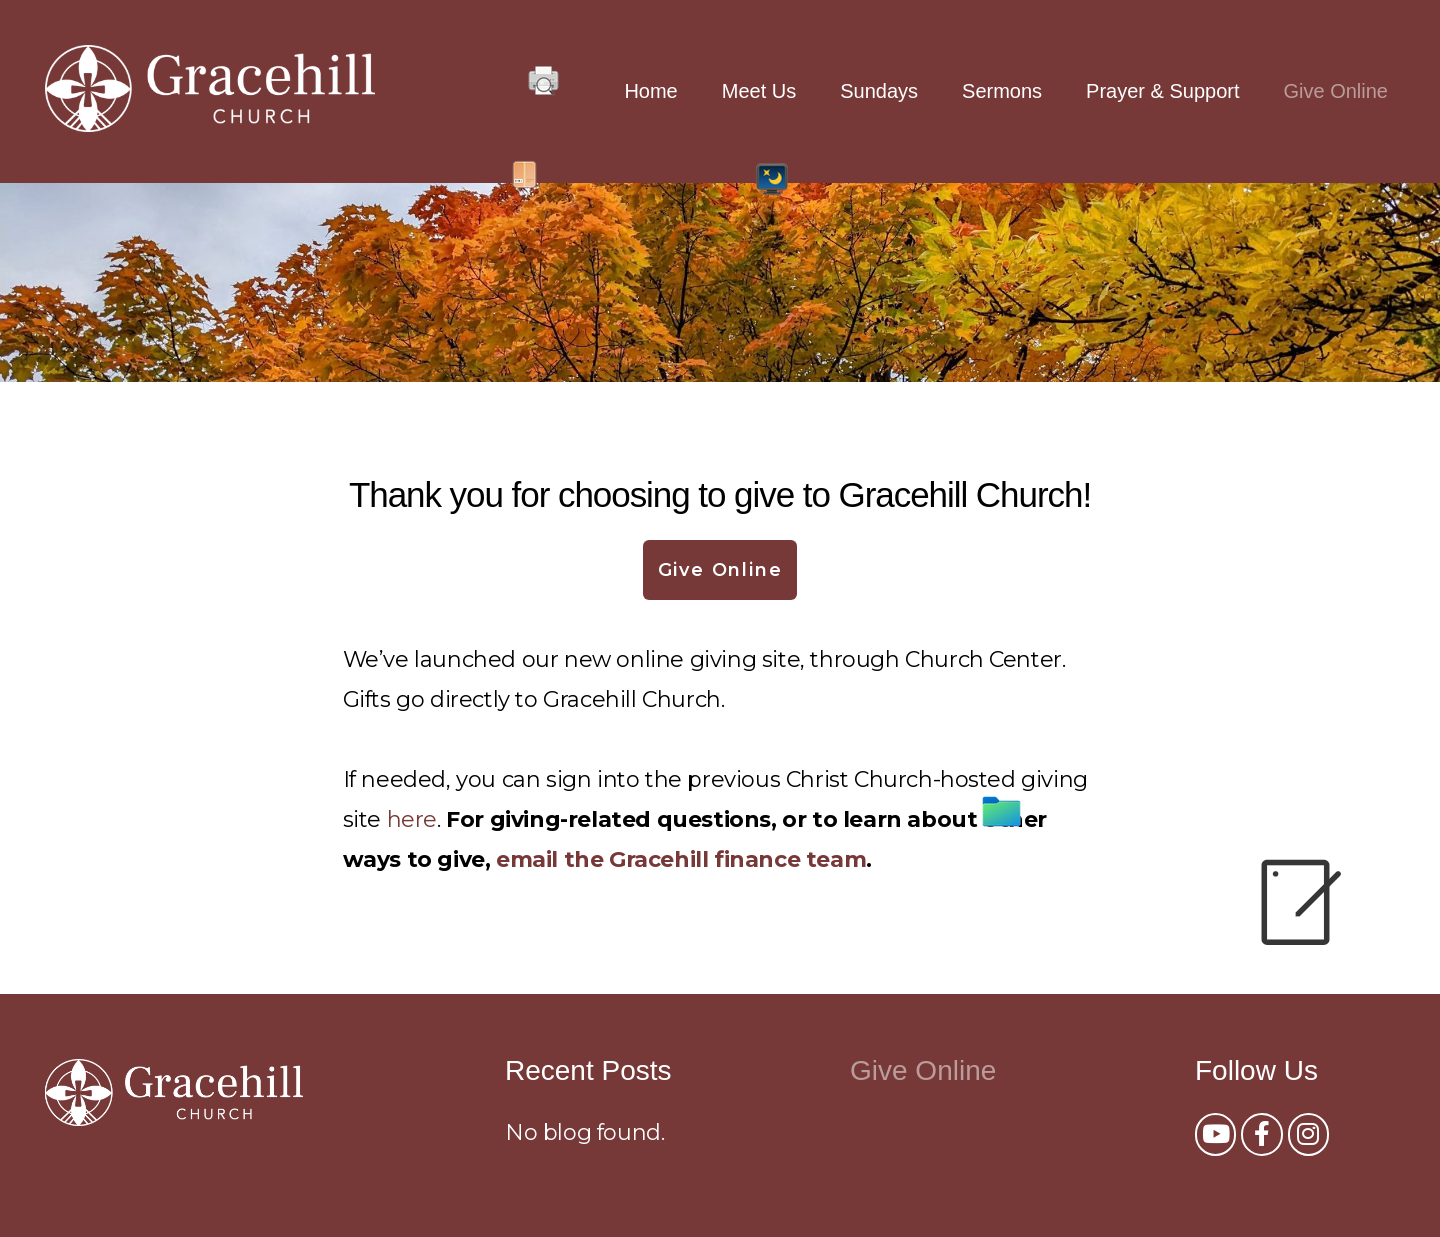 This screenshot has width=1440, height=1237. What do you see at coordinates (772, 179) in the screenshot?
I see `access screensaver settings` at bounding box center [772, 179].